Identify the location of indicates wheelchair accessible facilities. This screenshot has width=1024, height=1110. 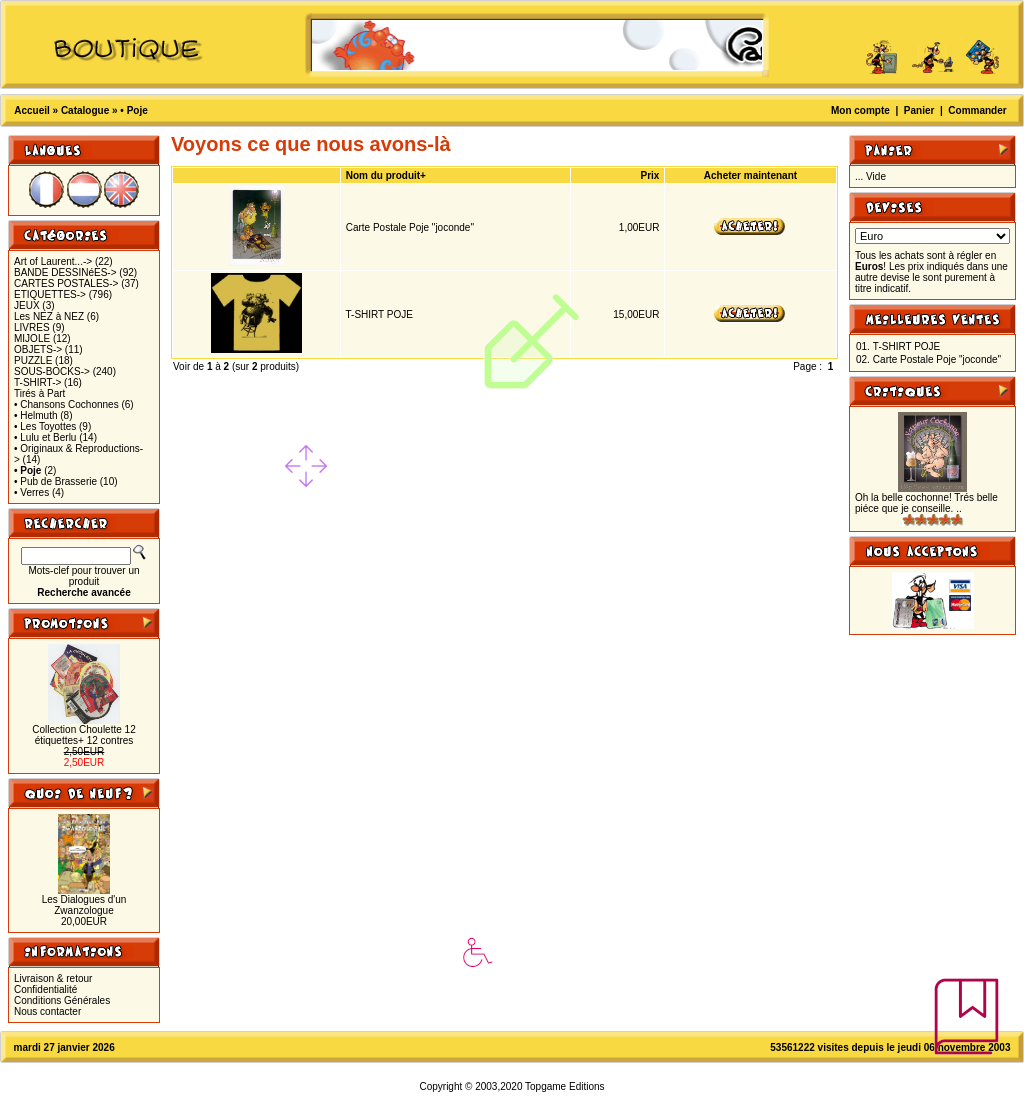
(475, 953).